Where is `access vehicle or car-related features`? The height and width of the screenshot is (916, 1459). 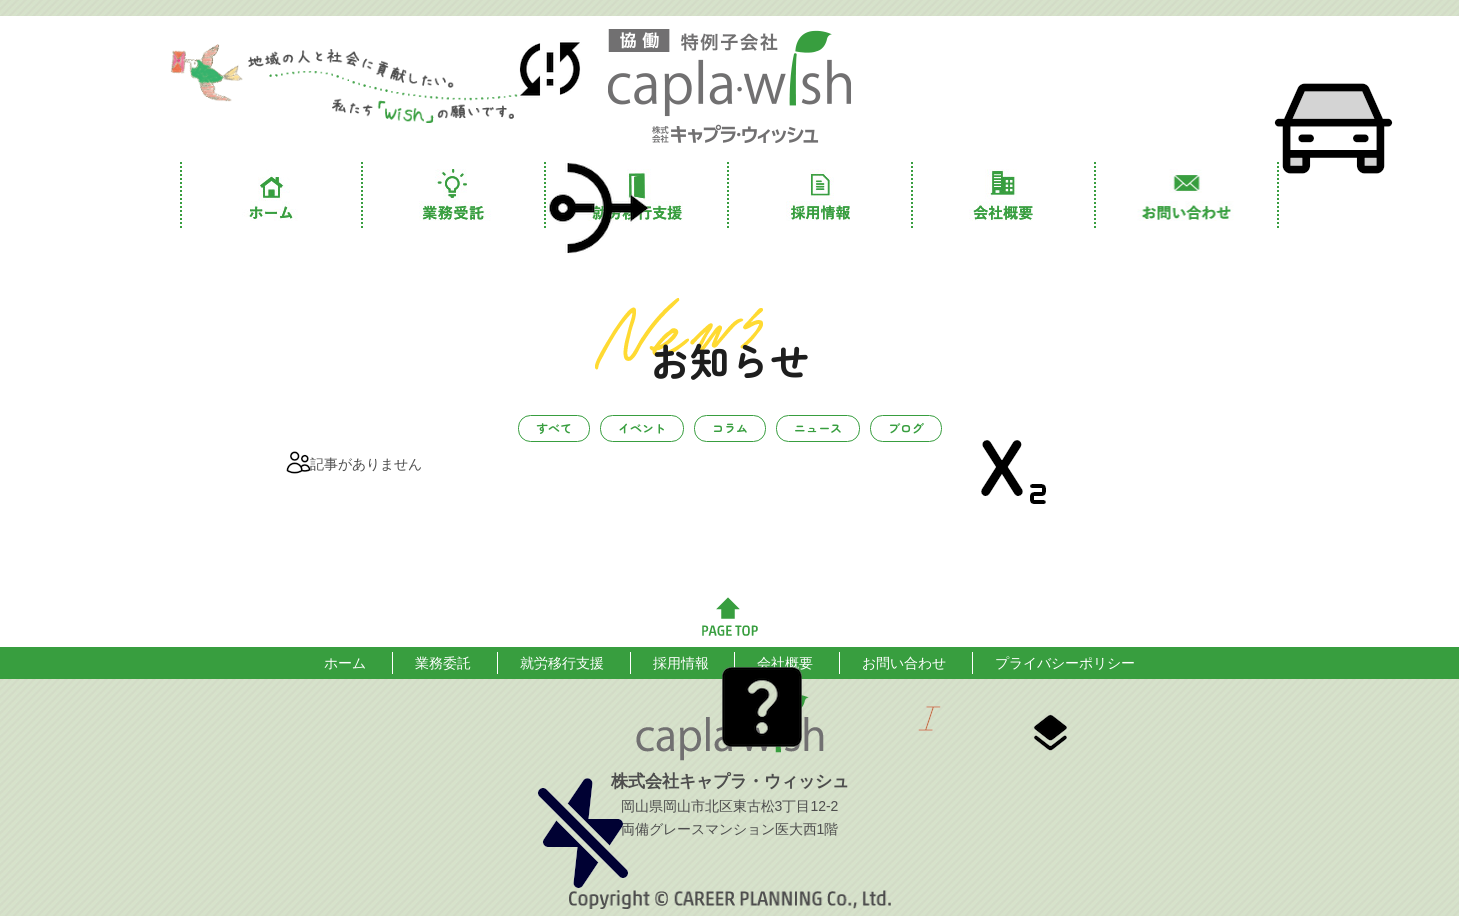 access vehicle or car-related features is located at coordinates (1333, 130).